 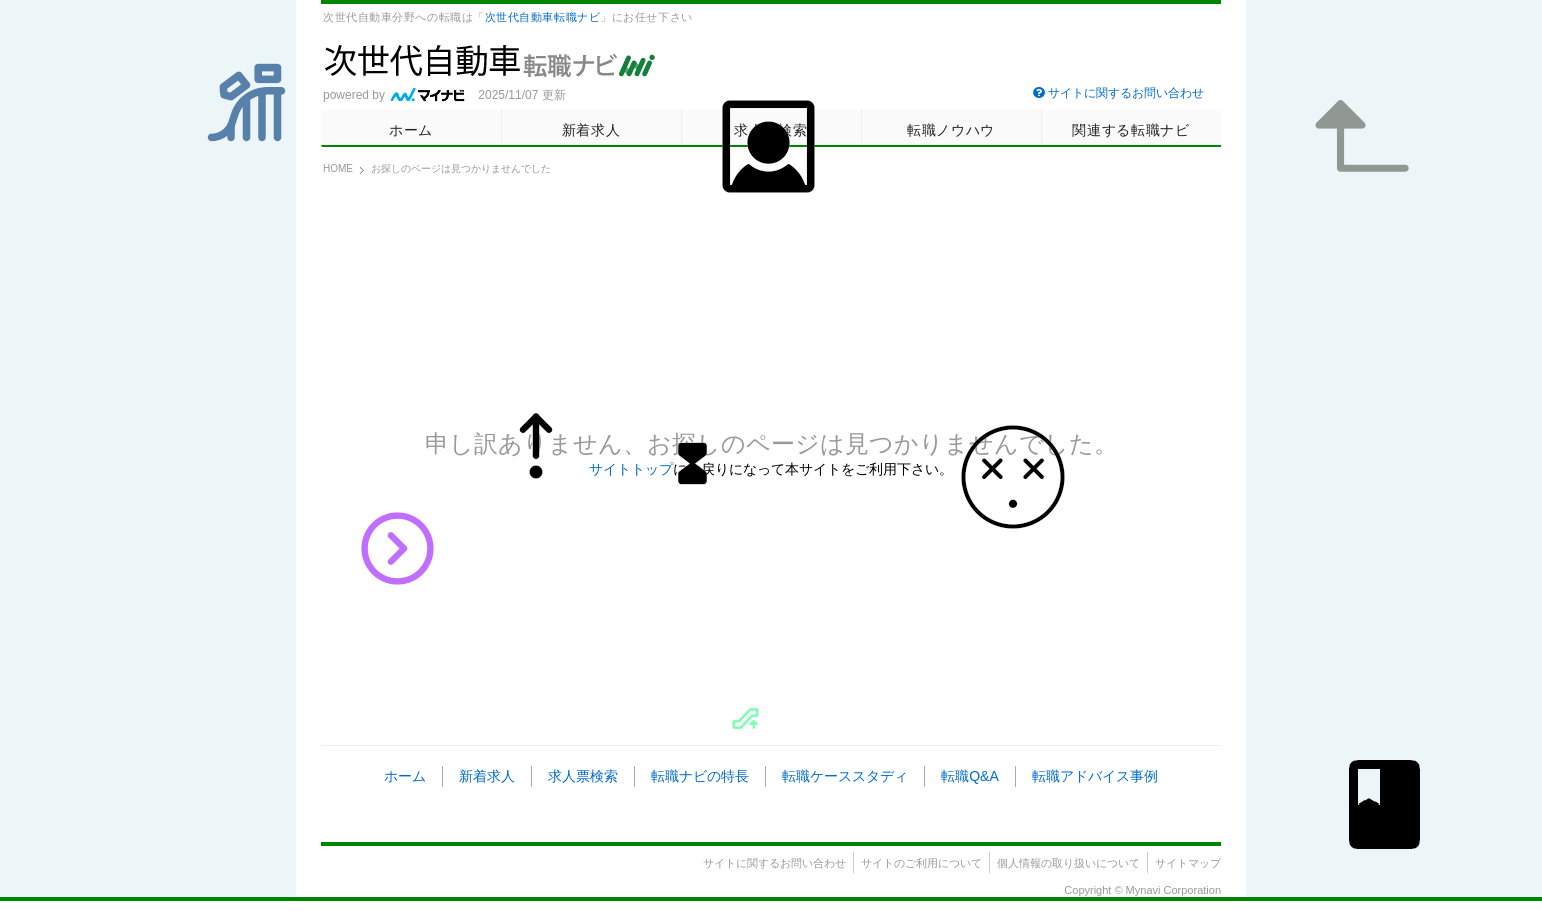 I want to click on indicates an error or failed action, so click(x=1013, y=477).